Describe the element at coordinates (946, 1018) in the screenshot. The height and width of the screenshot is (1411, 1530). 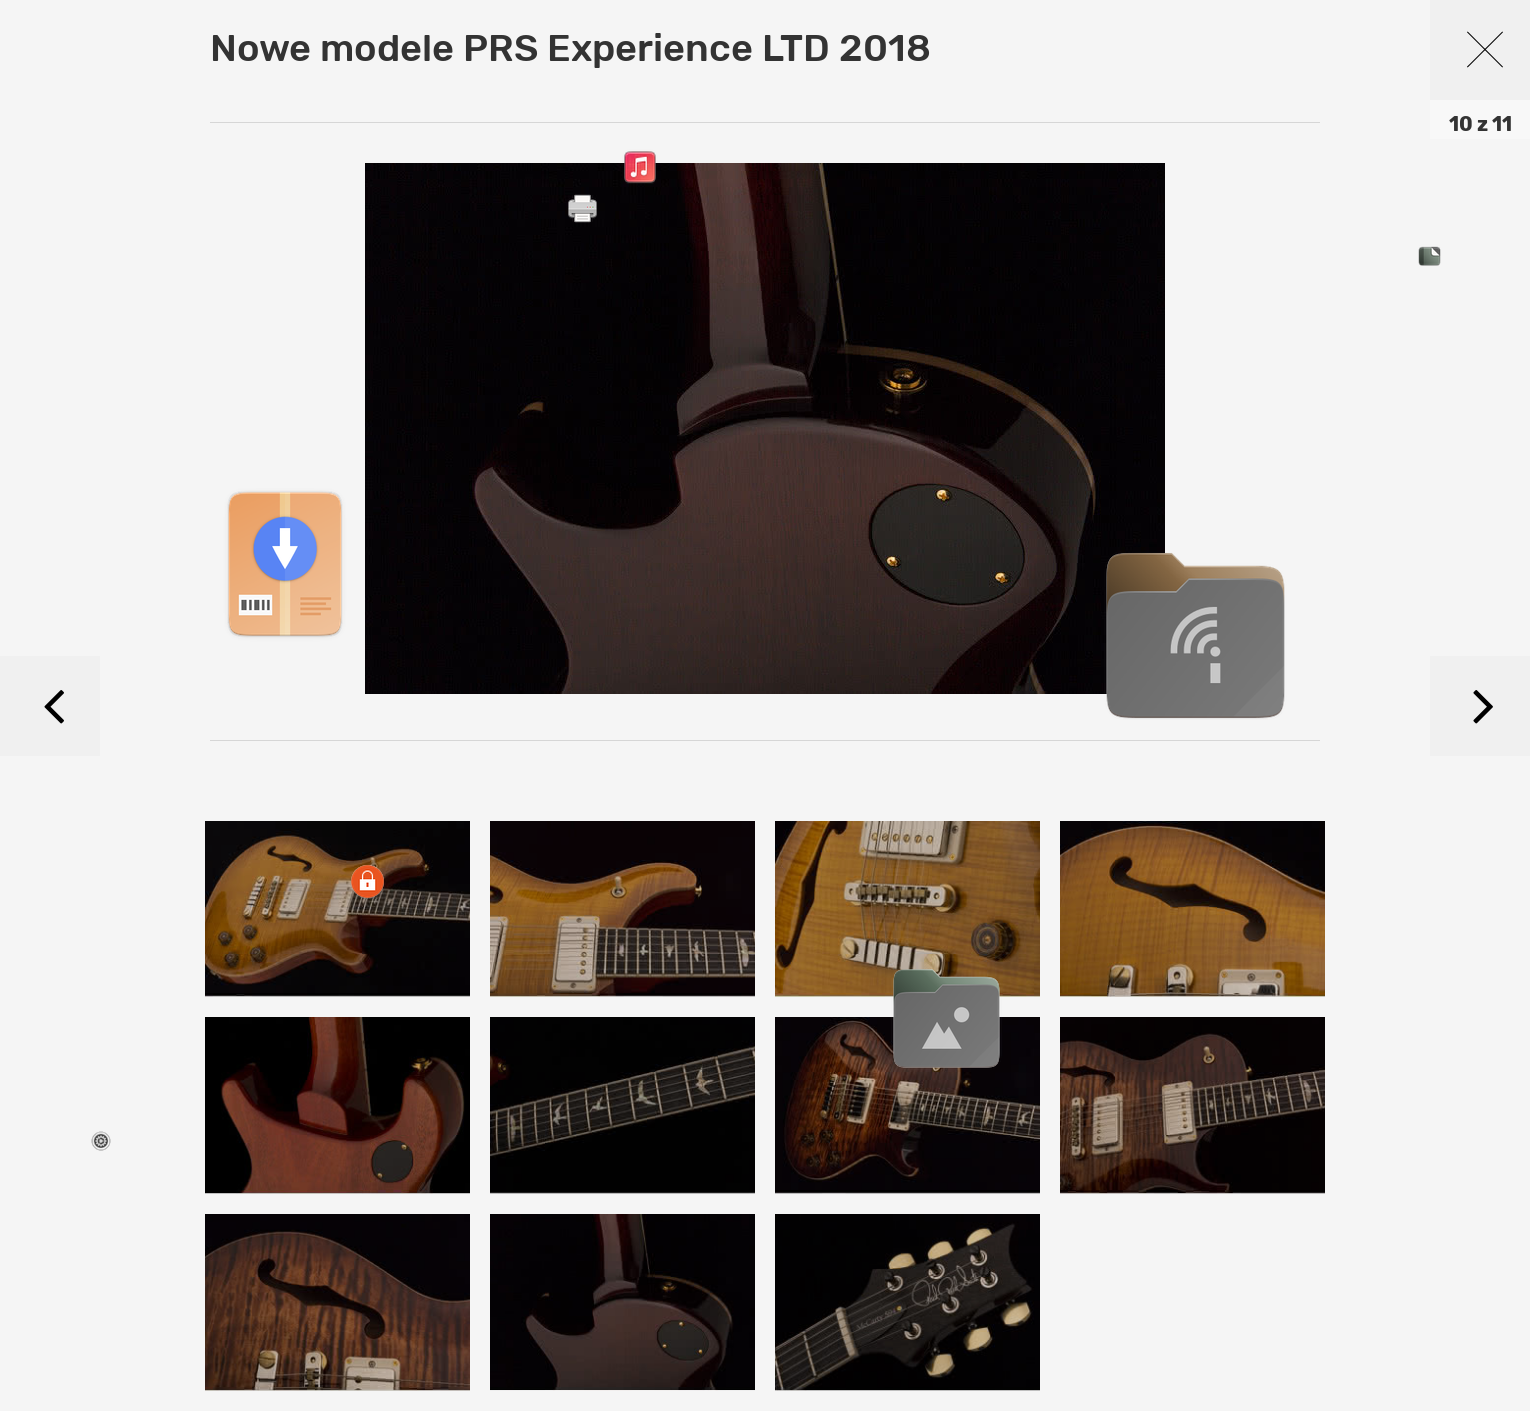
I see `open your pictures folder` at that location.